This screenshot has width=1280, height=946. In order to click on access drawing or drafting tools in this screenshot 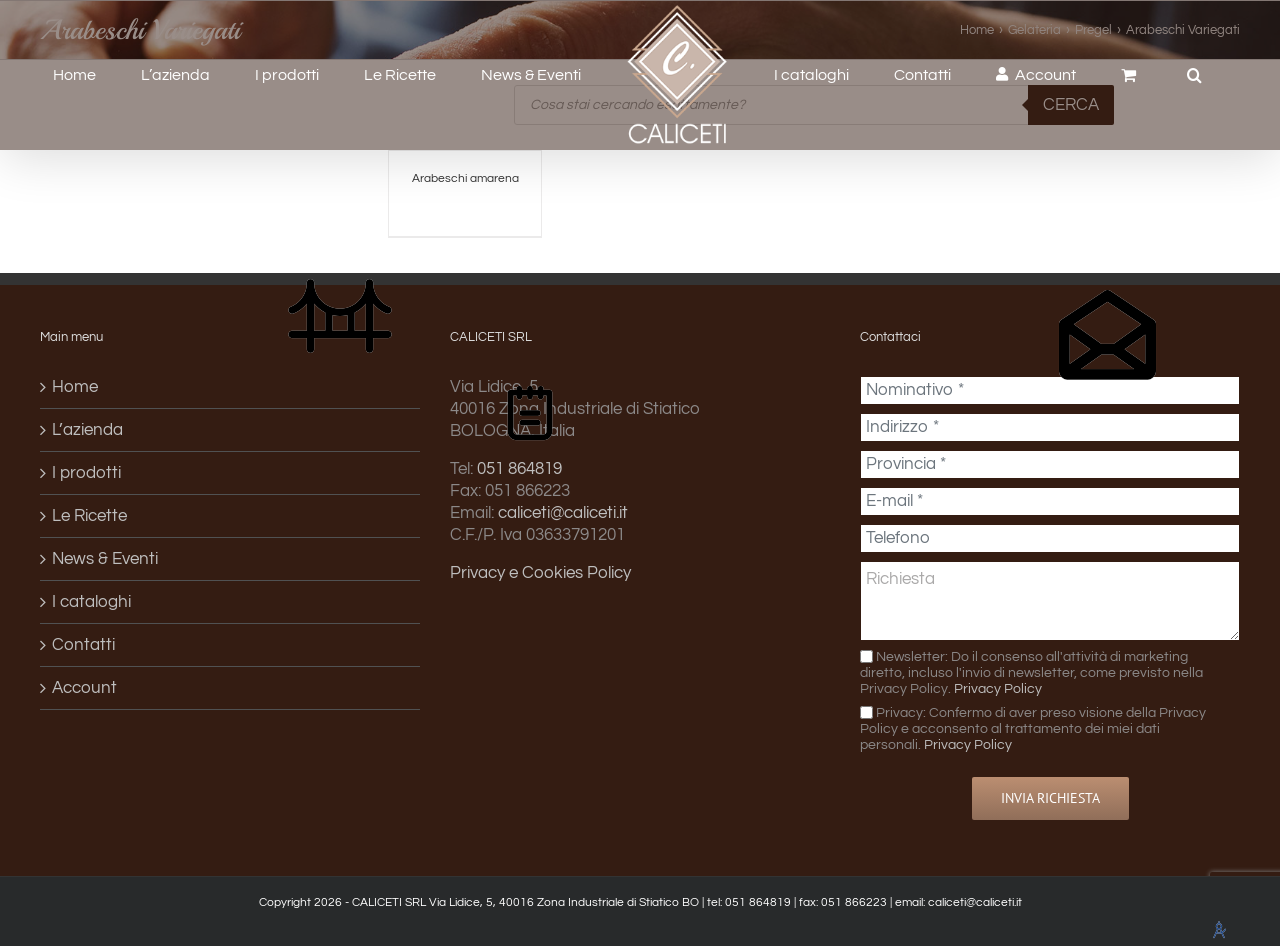, I will do `click(1219, 930)`.